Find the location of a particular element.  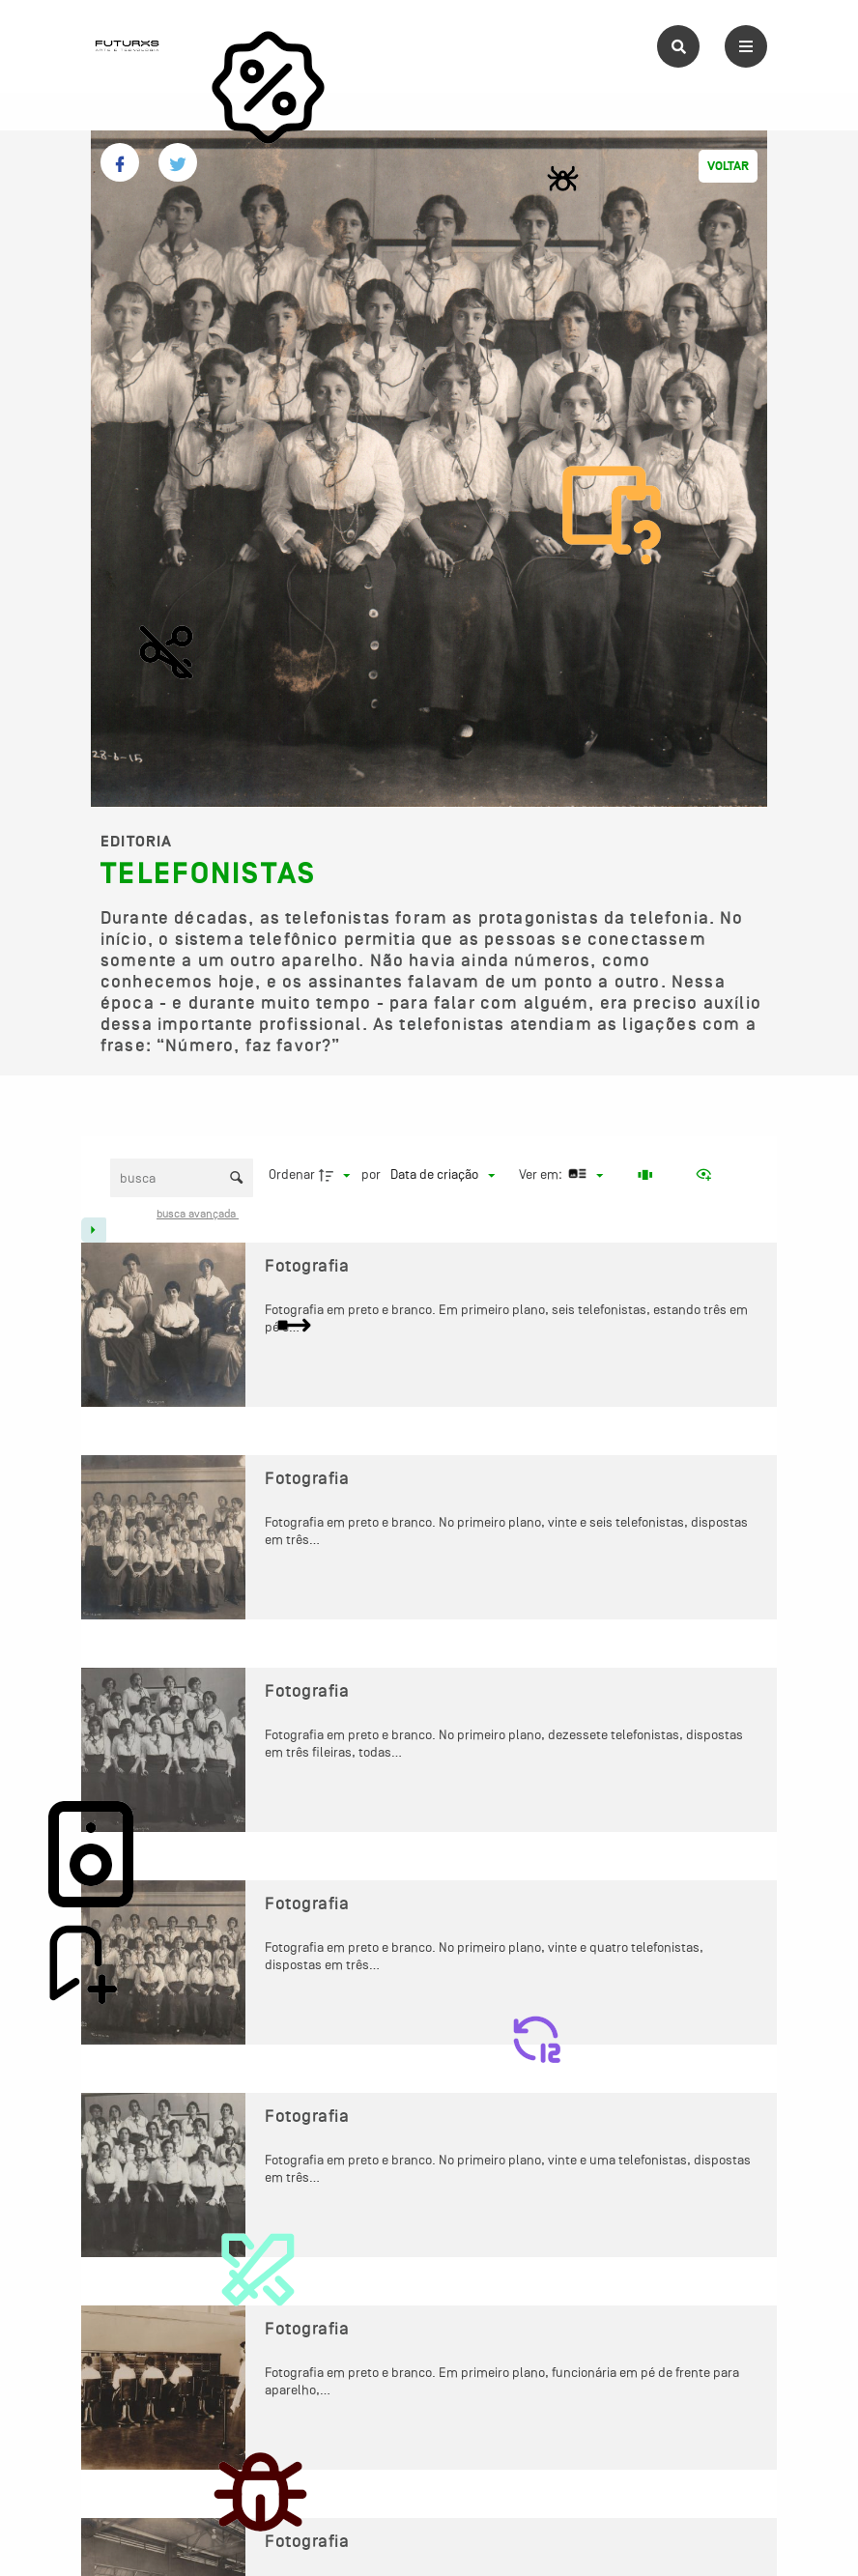

switch to 12-hour time format is located at coordinates (535, 2038).